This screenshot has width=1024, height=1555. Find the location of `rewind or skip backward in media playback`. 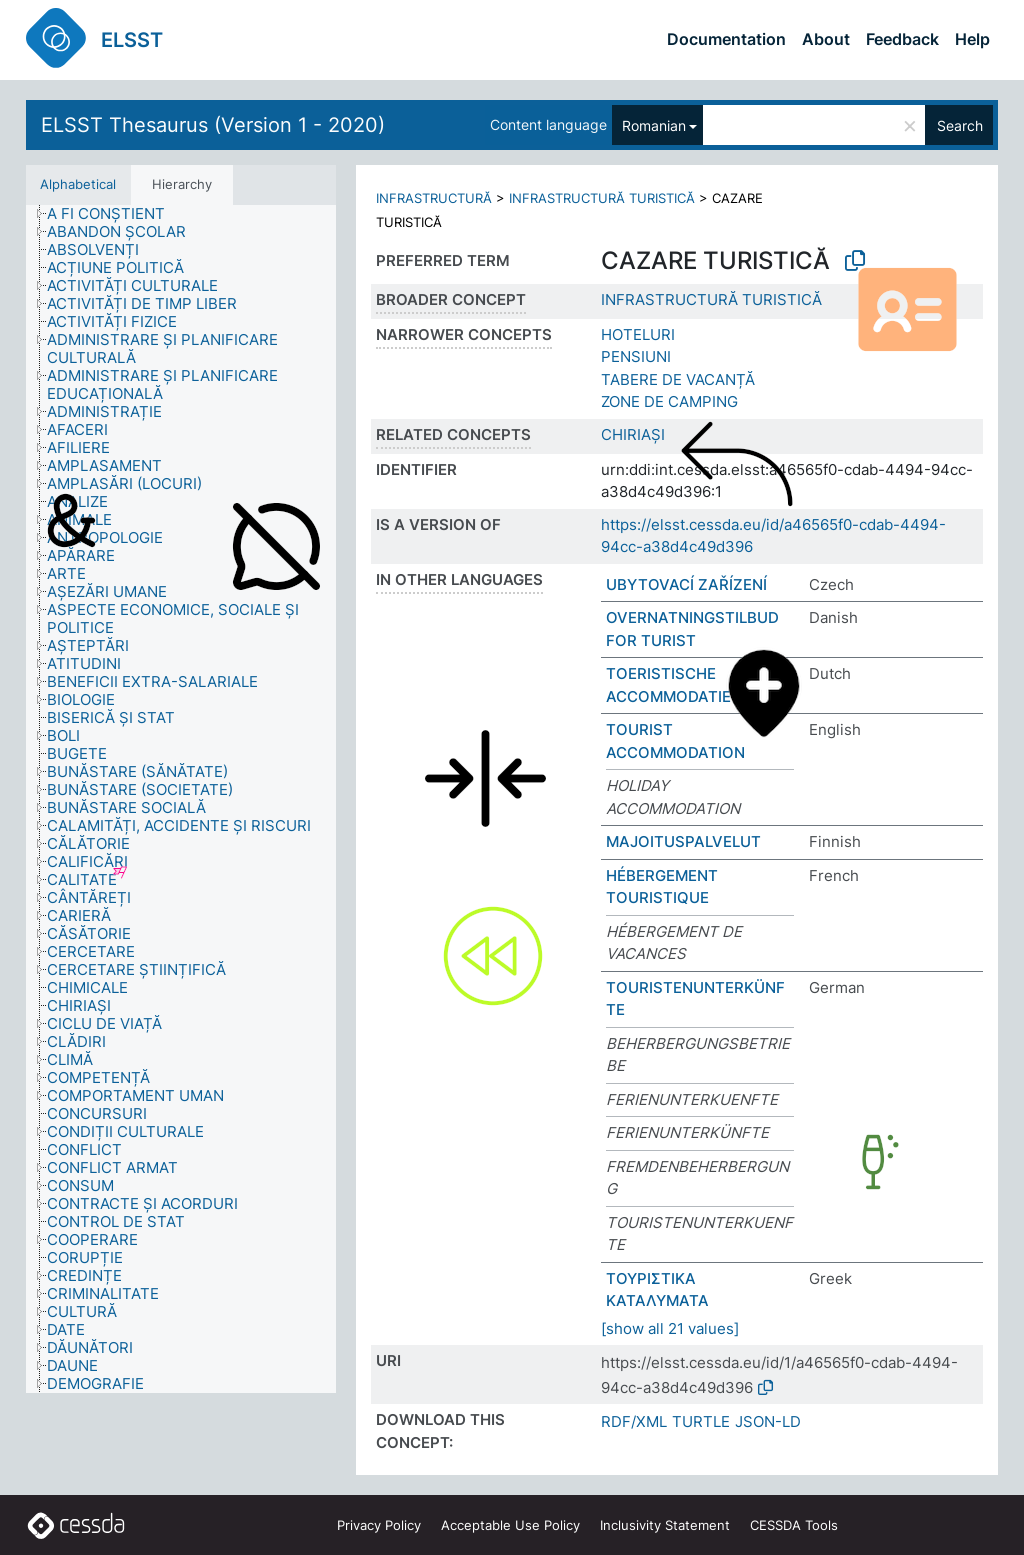

rewind or skip backward in media playback is located at coordinates (493, 956).